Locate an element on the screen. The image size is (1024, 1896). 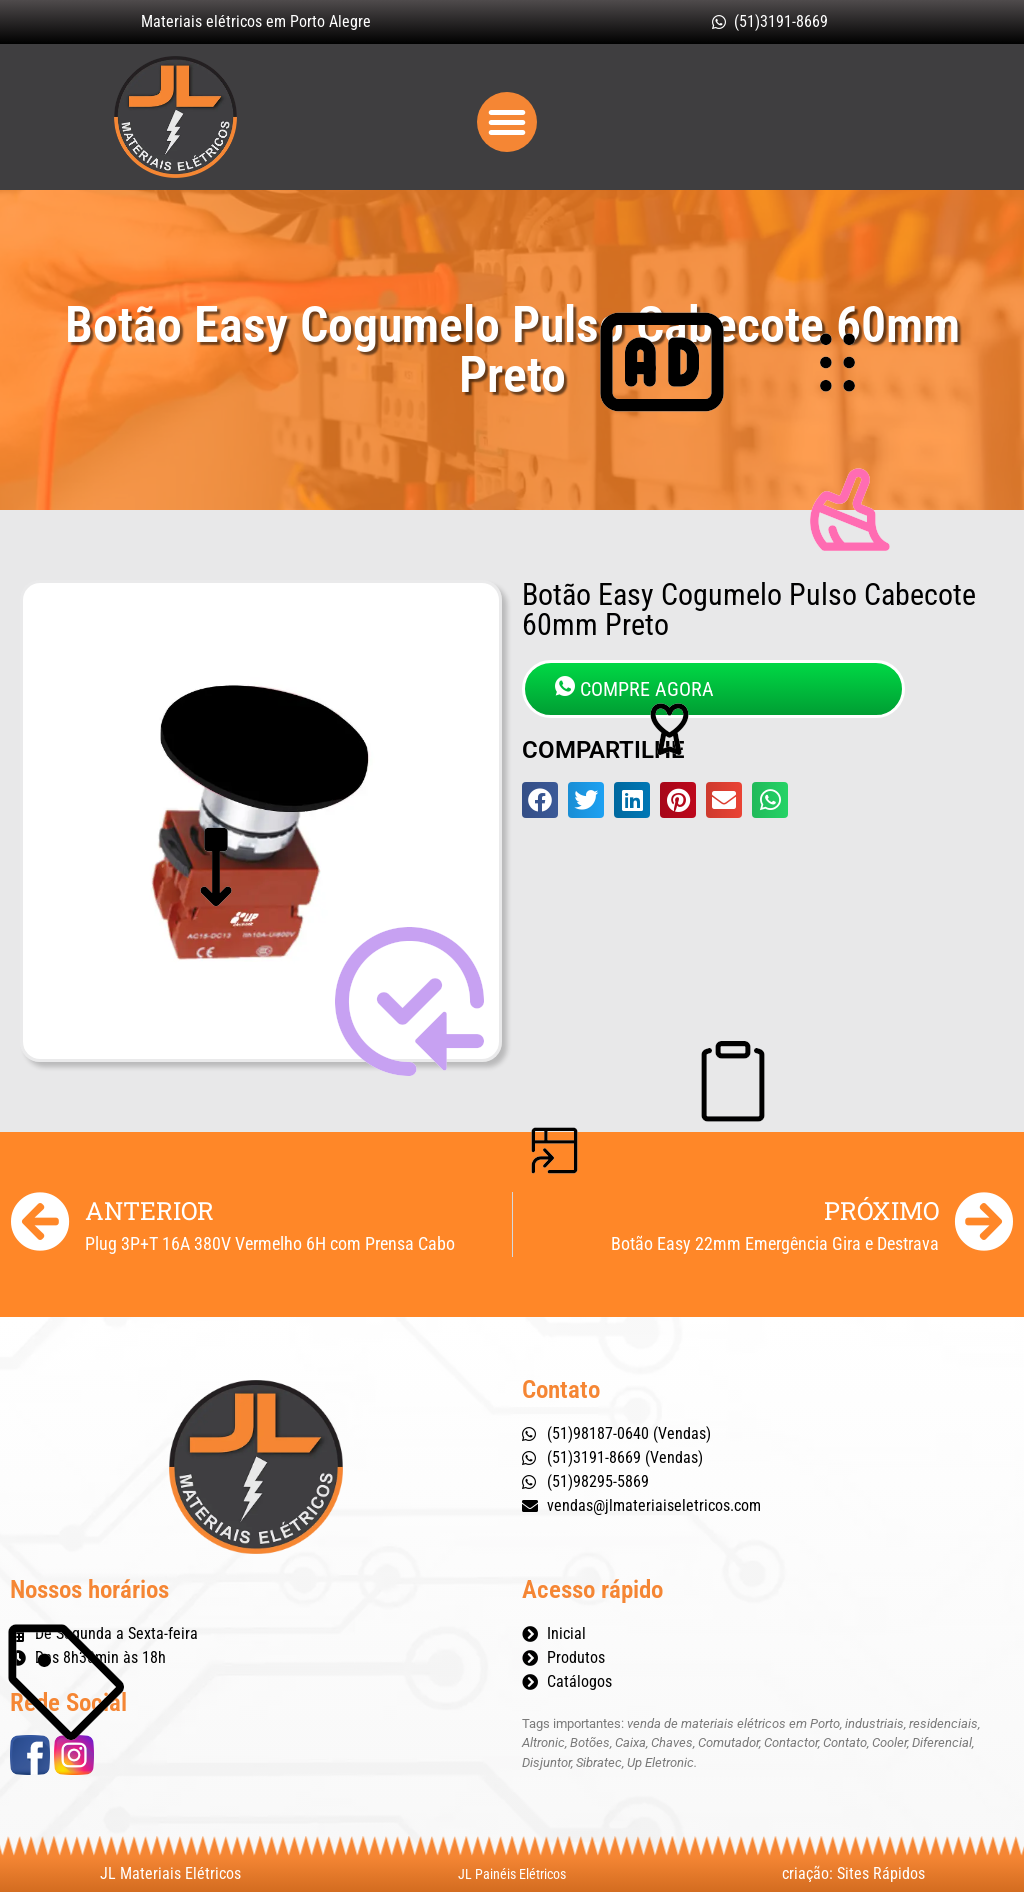
add or manage tags is located at coordinates (67, 1683).